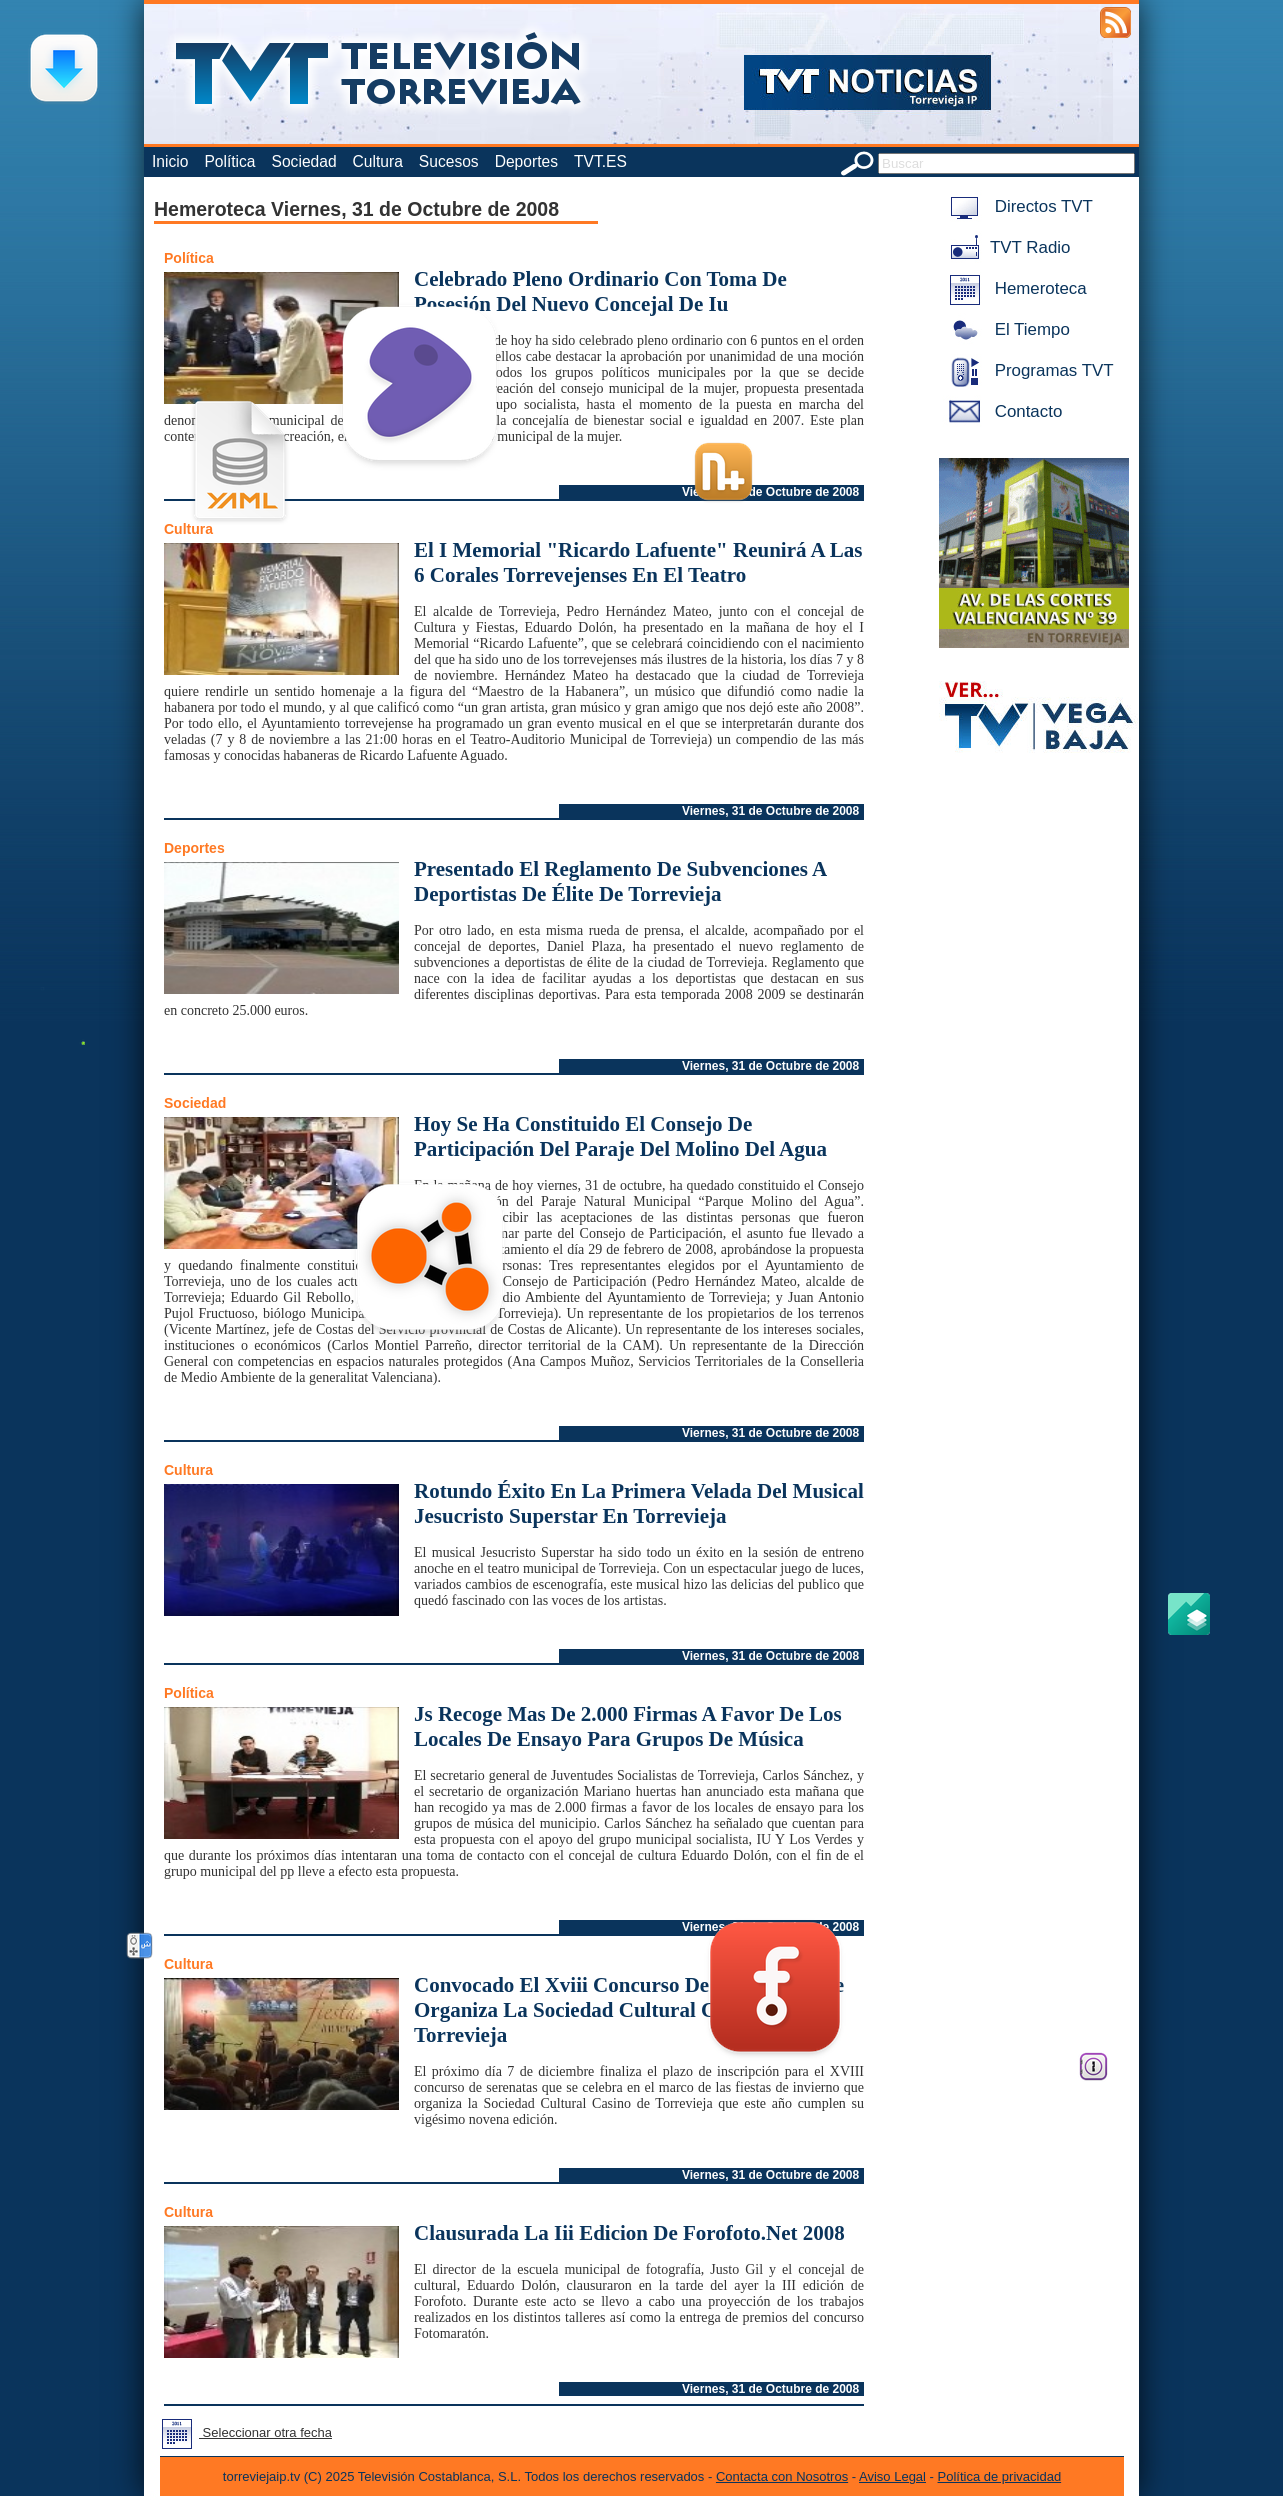 The height and width of the screenshot is (2496, 1283). Describe the element at coordinates (1189, 1614) in the screenshot. I see `open workbooks app for data visualization` at that location.